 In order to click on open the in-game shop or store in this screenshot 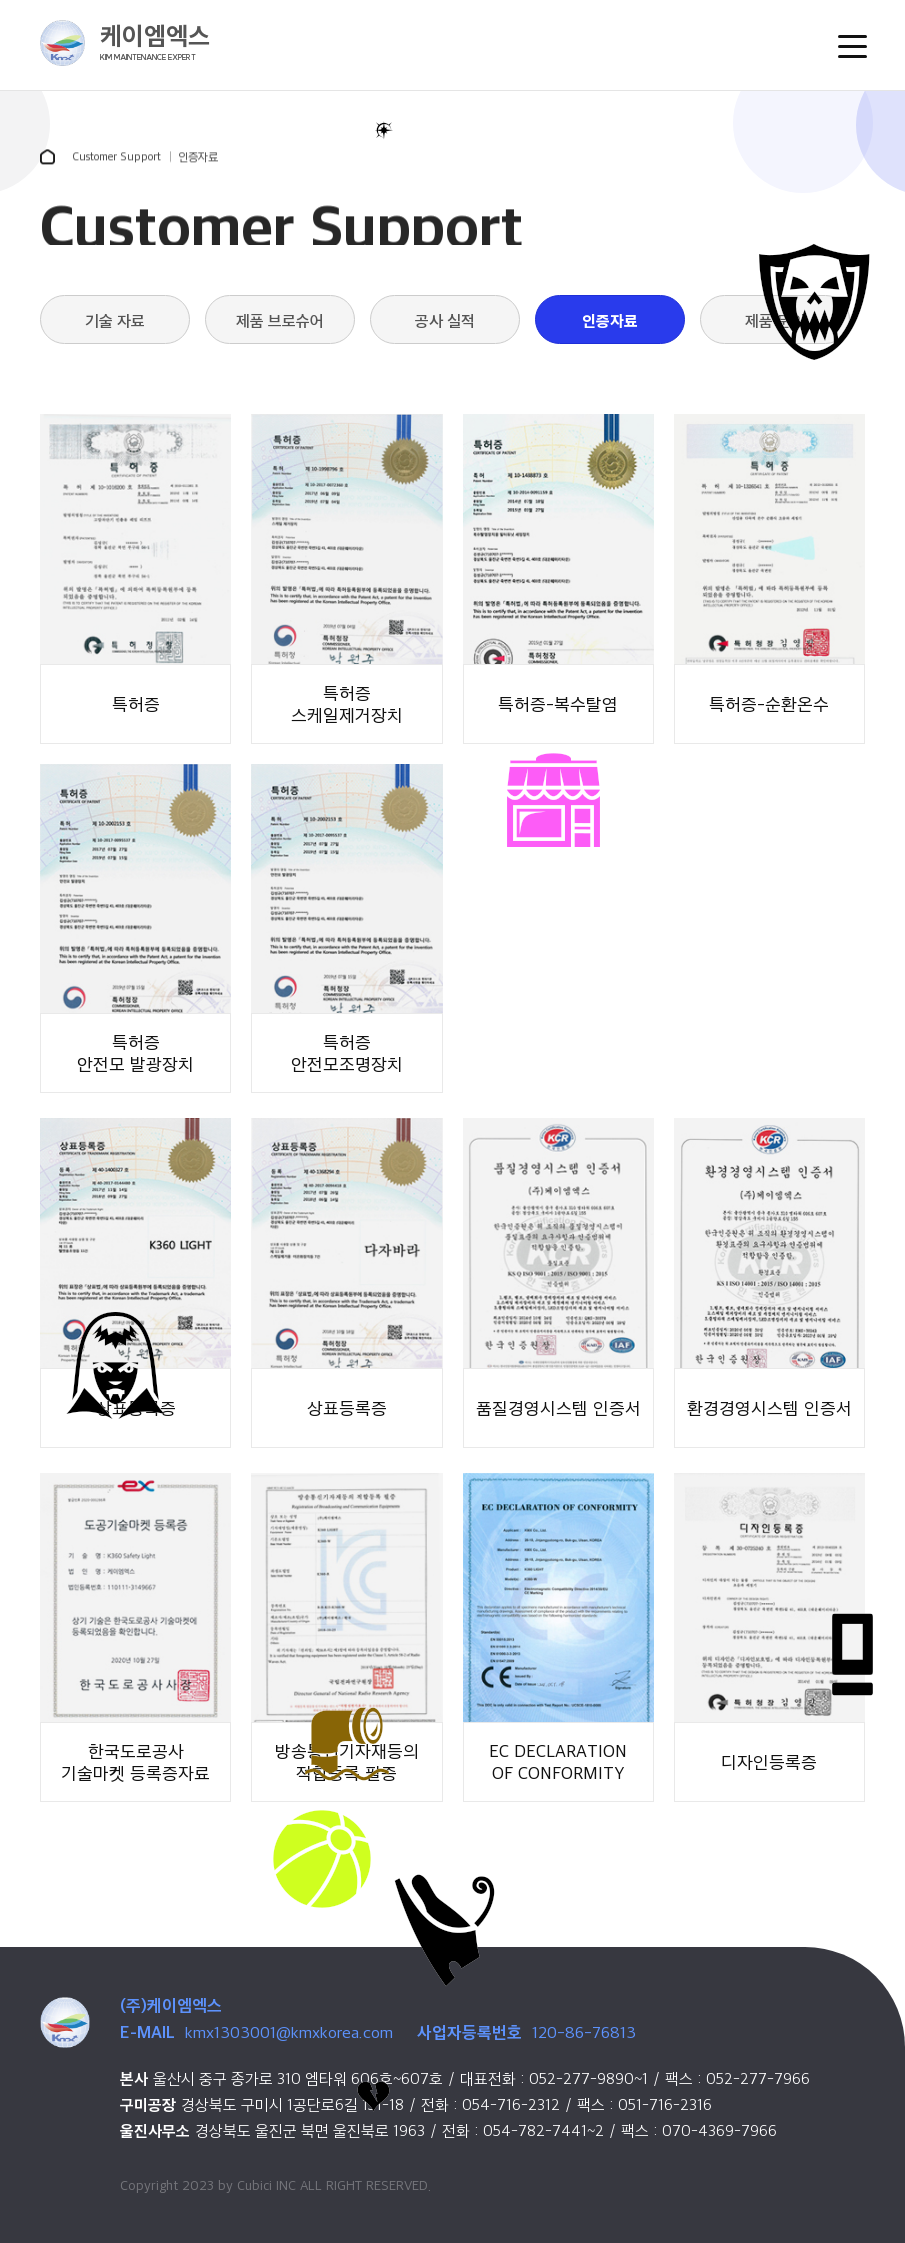, I will do `click(553, 800)`.